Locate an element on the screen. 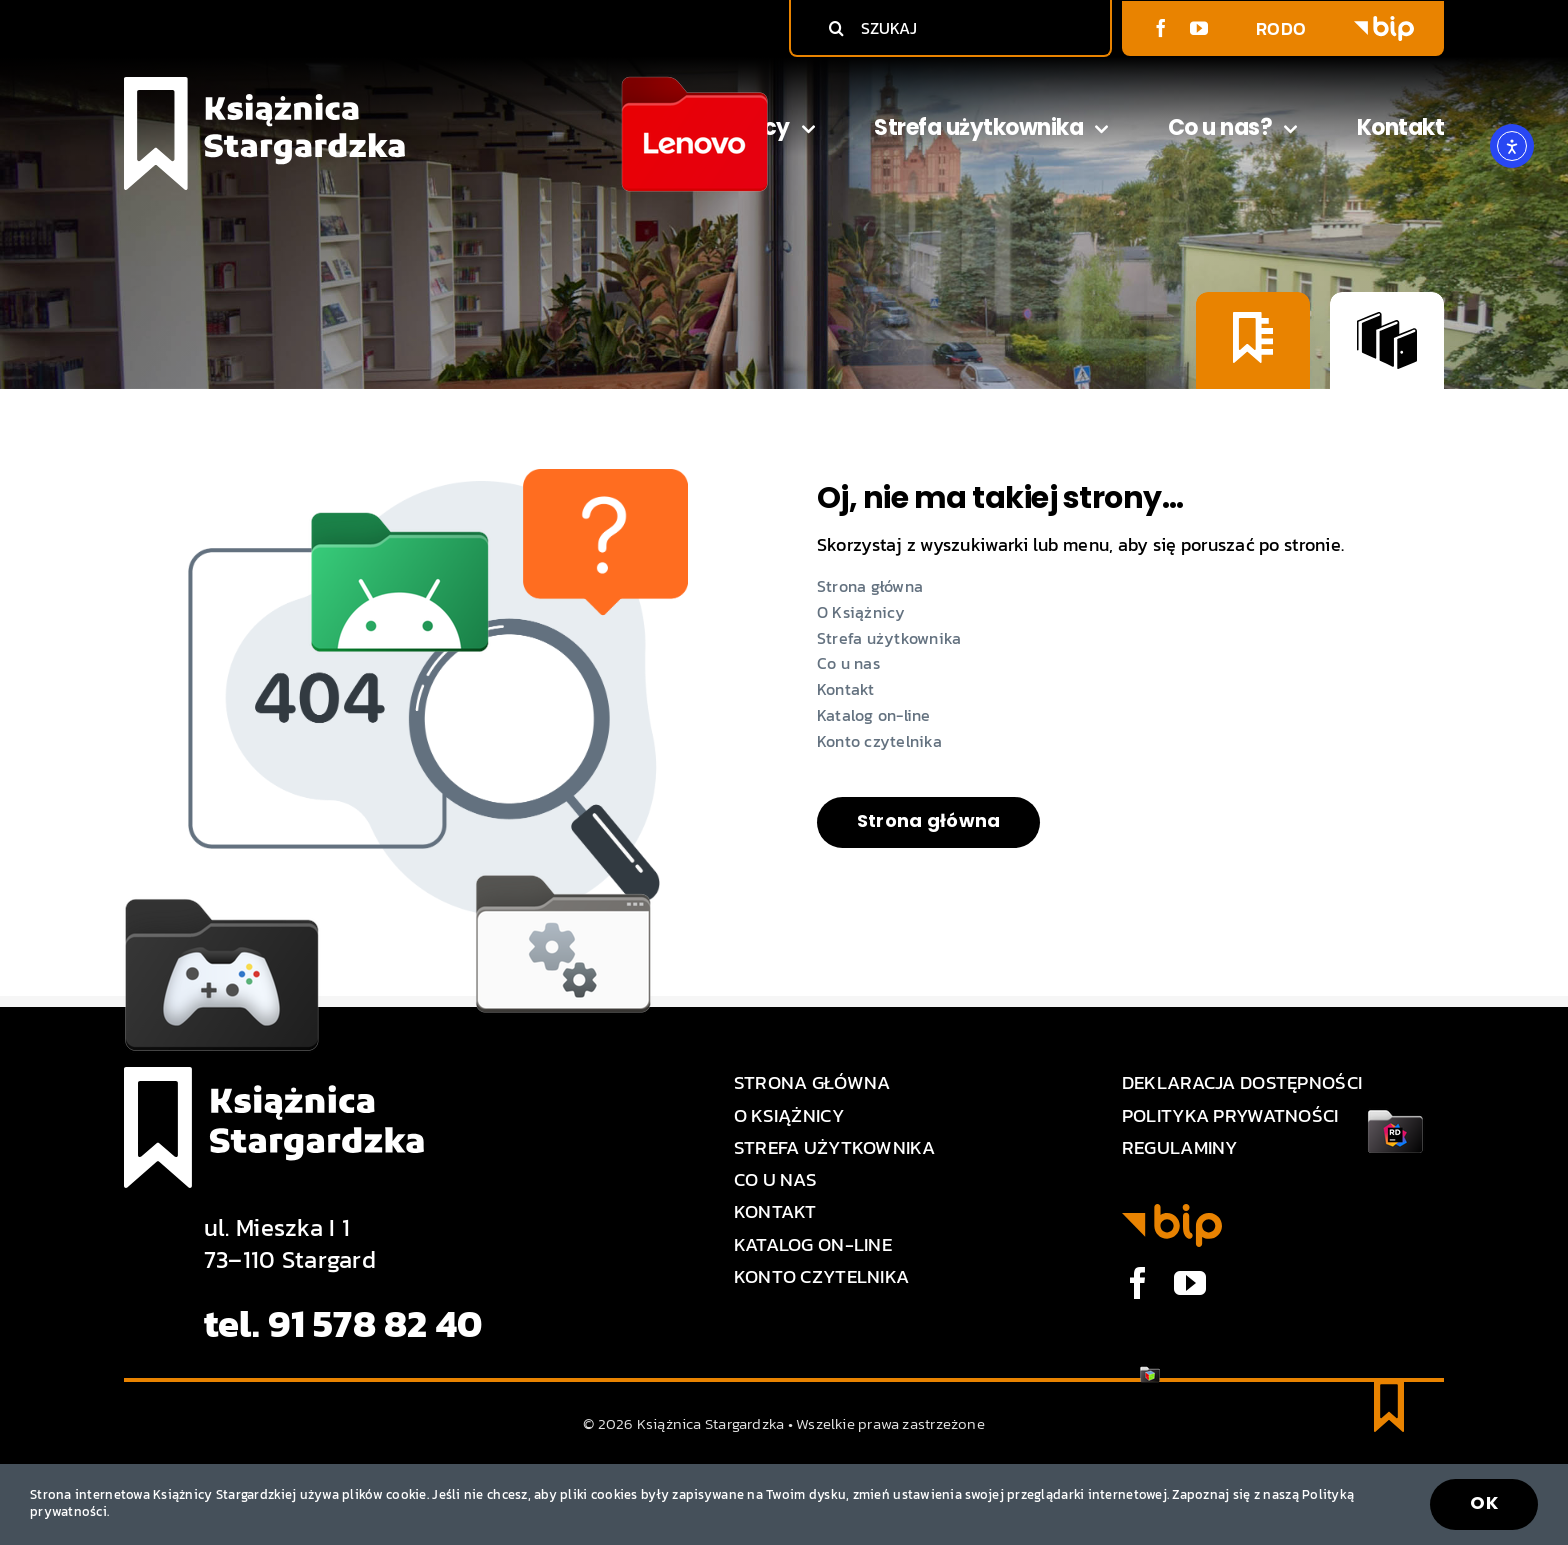 This screenshot has width=1568, height=1545. open folder containing JetBrains Rider projects is located at coordinates (1395, 1133).